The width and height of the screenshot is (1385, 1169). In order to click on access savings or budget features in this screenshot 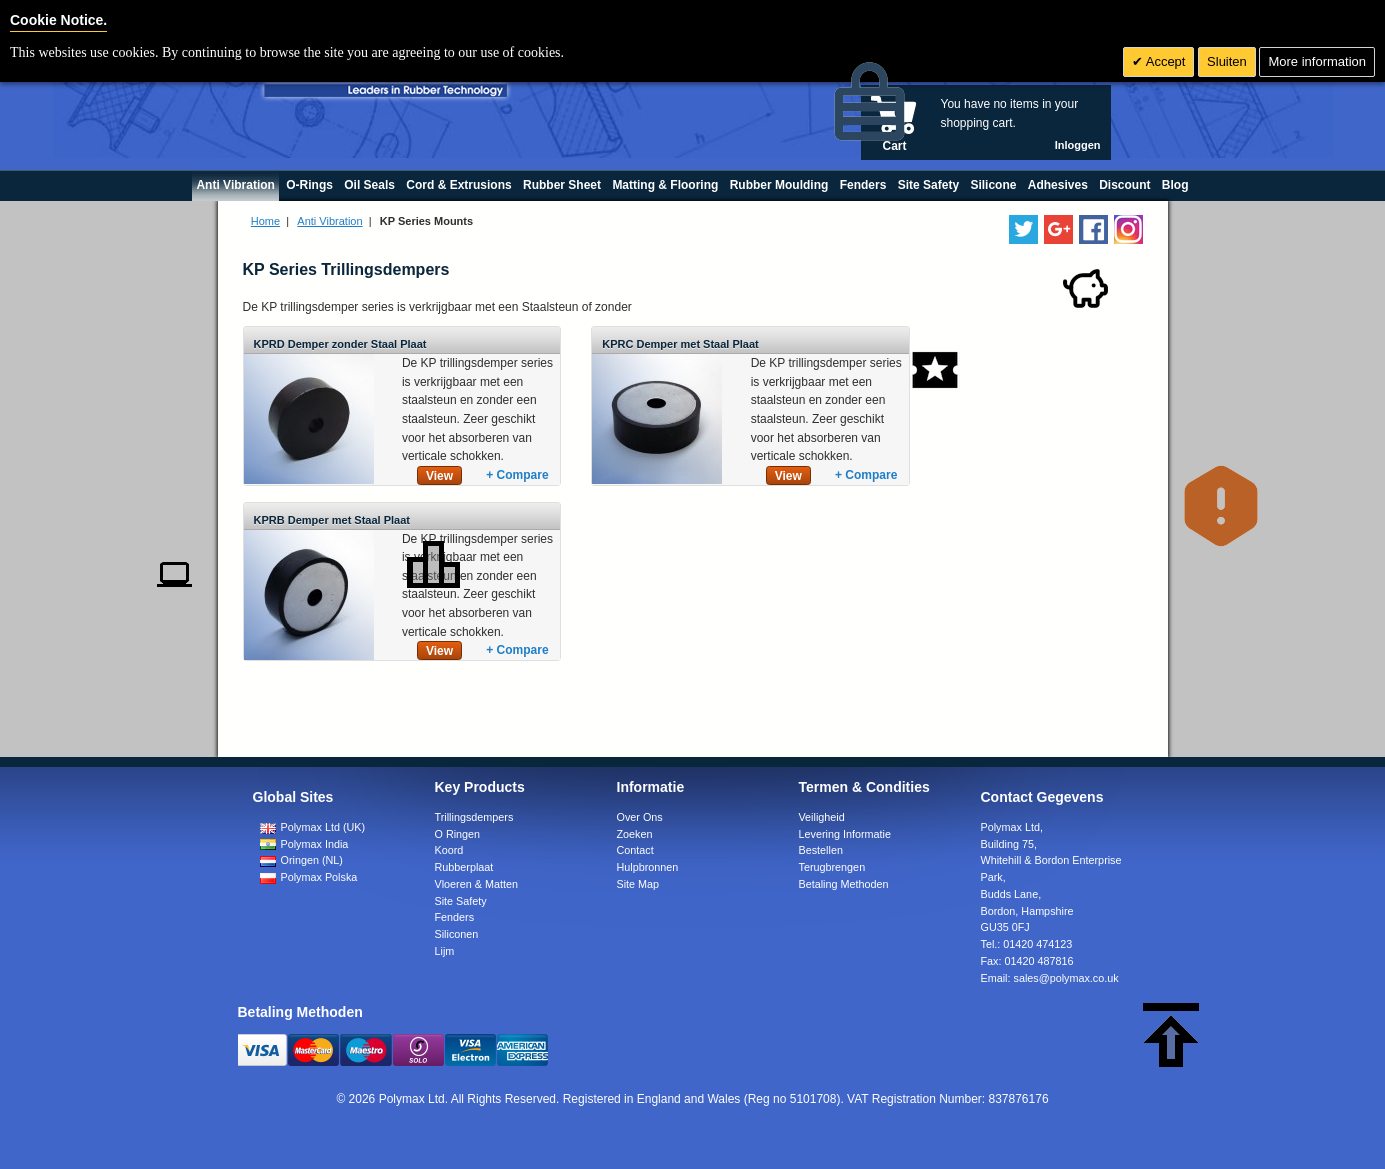, I will do `click(1085, 289)`.